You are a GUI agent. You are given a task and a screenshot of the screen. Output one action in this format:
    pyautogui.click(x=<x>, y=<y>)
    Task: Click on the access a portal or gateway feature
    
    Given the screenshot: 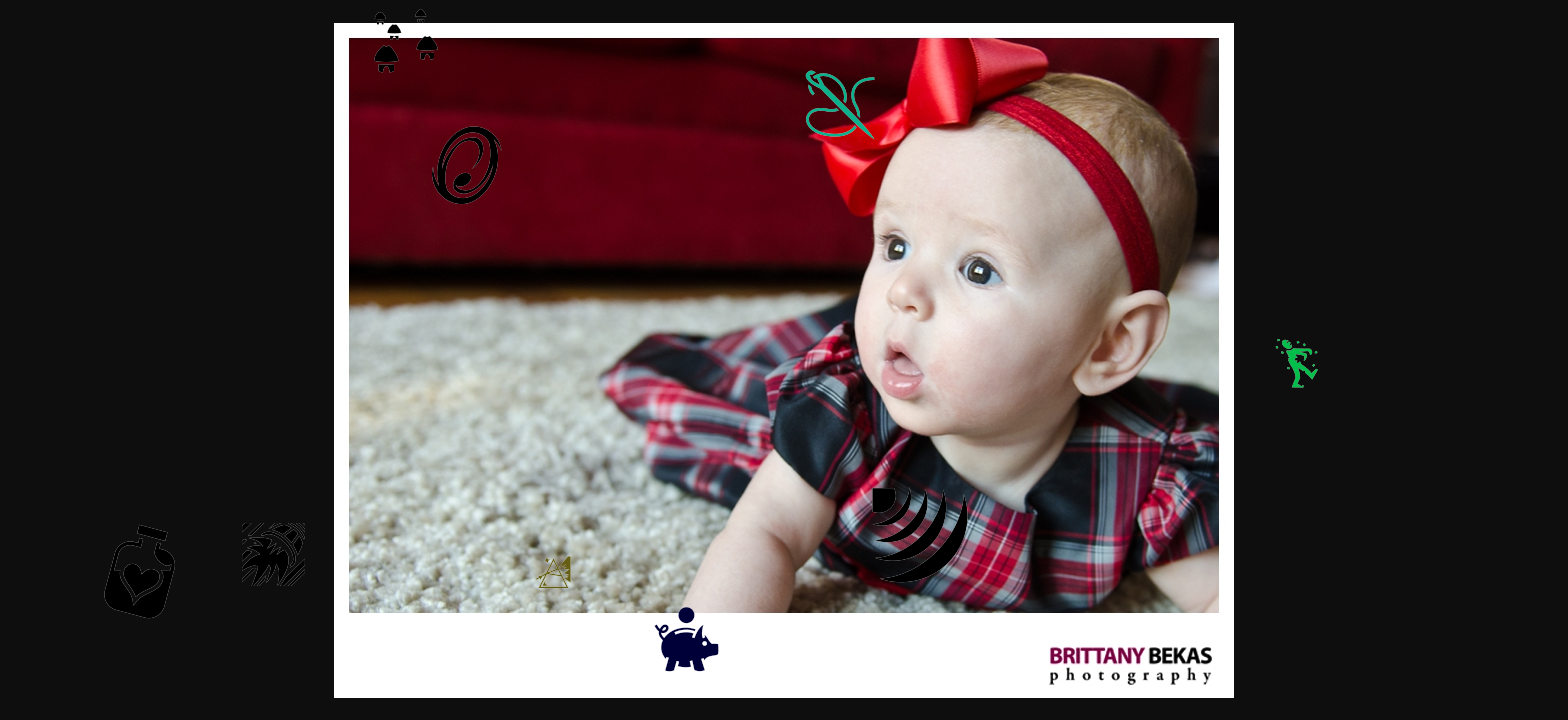 What is the action you would take?
    pyautogui.click(x=466, y=165)
    